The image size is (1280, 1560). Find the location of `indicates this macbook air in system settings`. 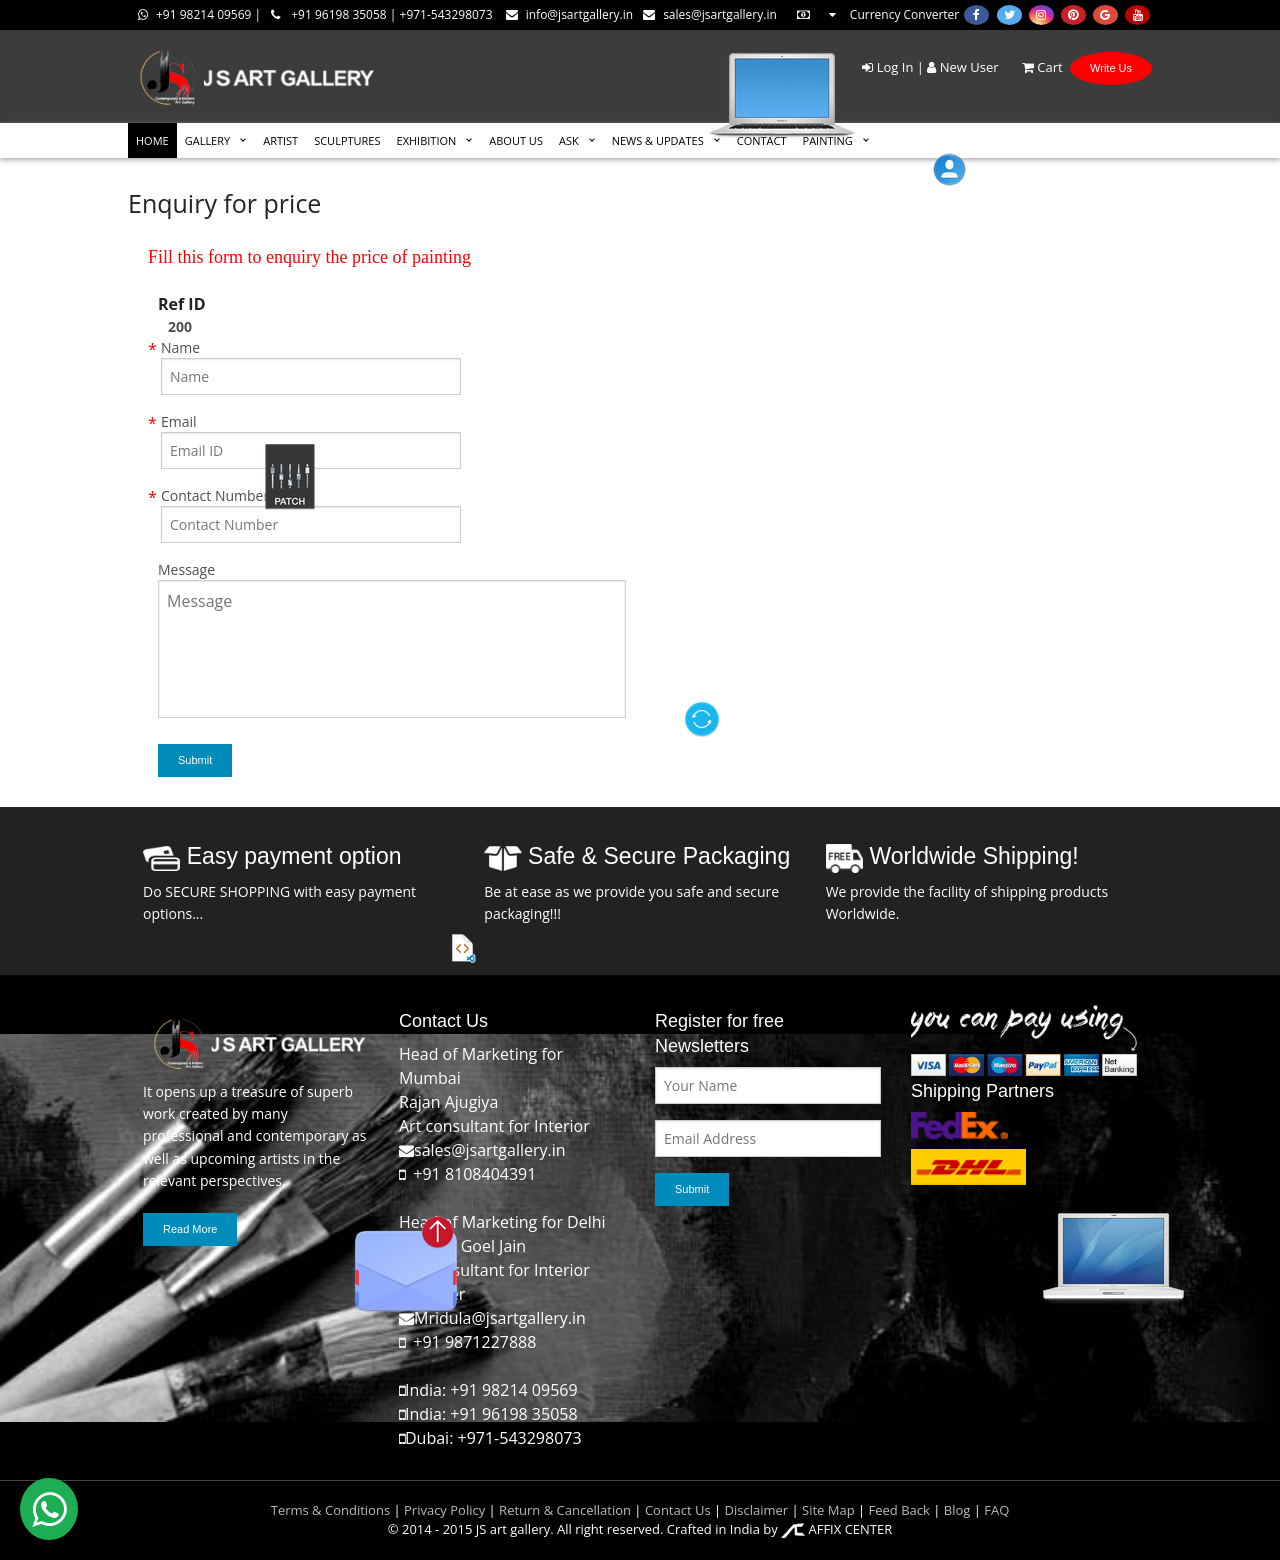

indicates this macbook air in system settings is located at coordinates (782, 87).